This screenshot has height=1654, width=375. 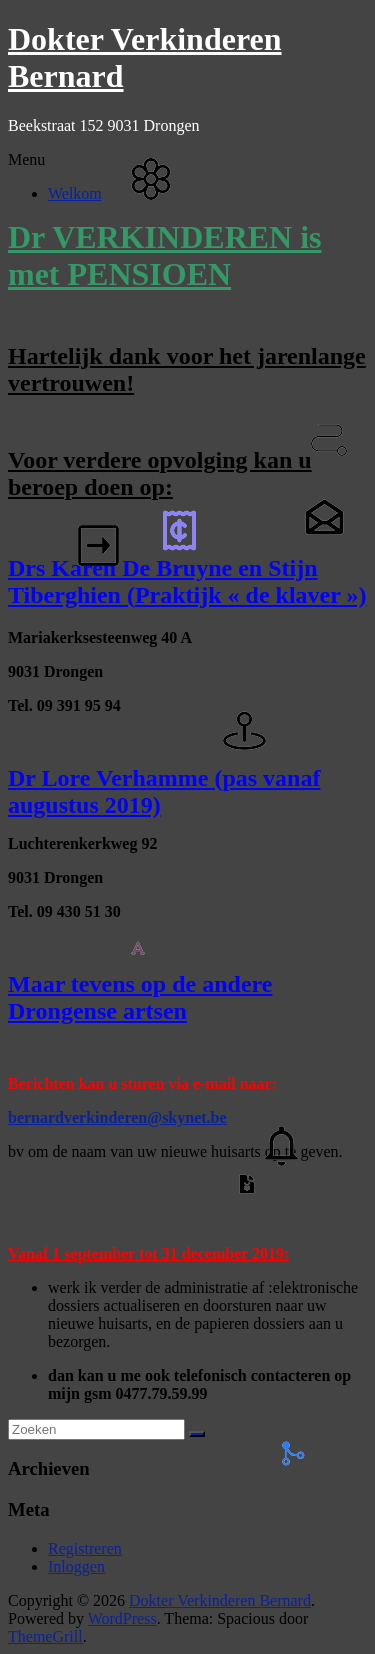 What do you see at coordinates (244, 731) in the screenshot?
I see `view location area or radius` at bounding box center [244, 731].